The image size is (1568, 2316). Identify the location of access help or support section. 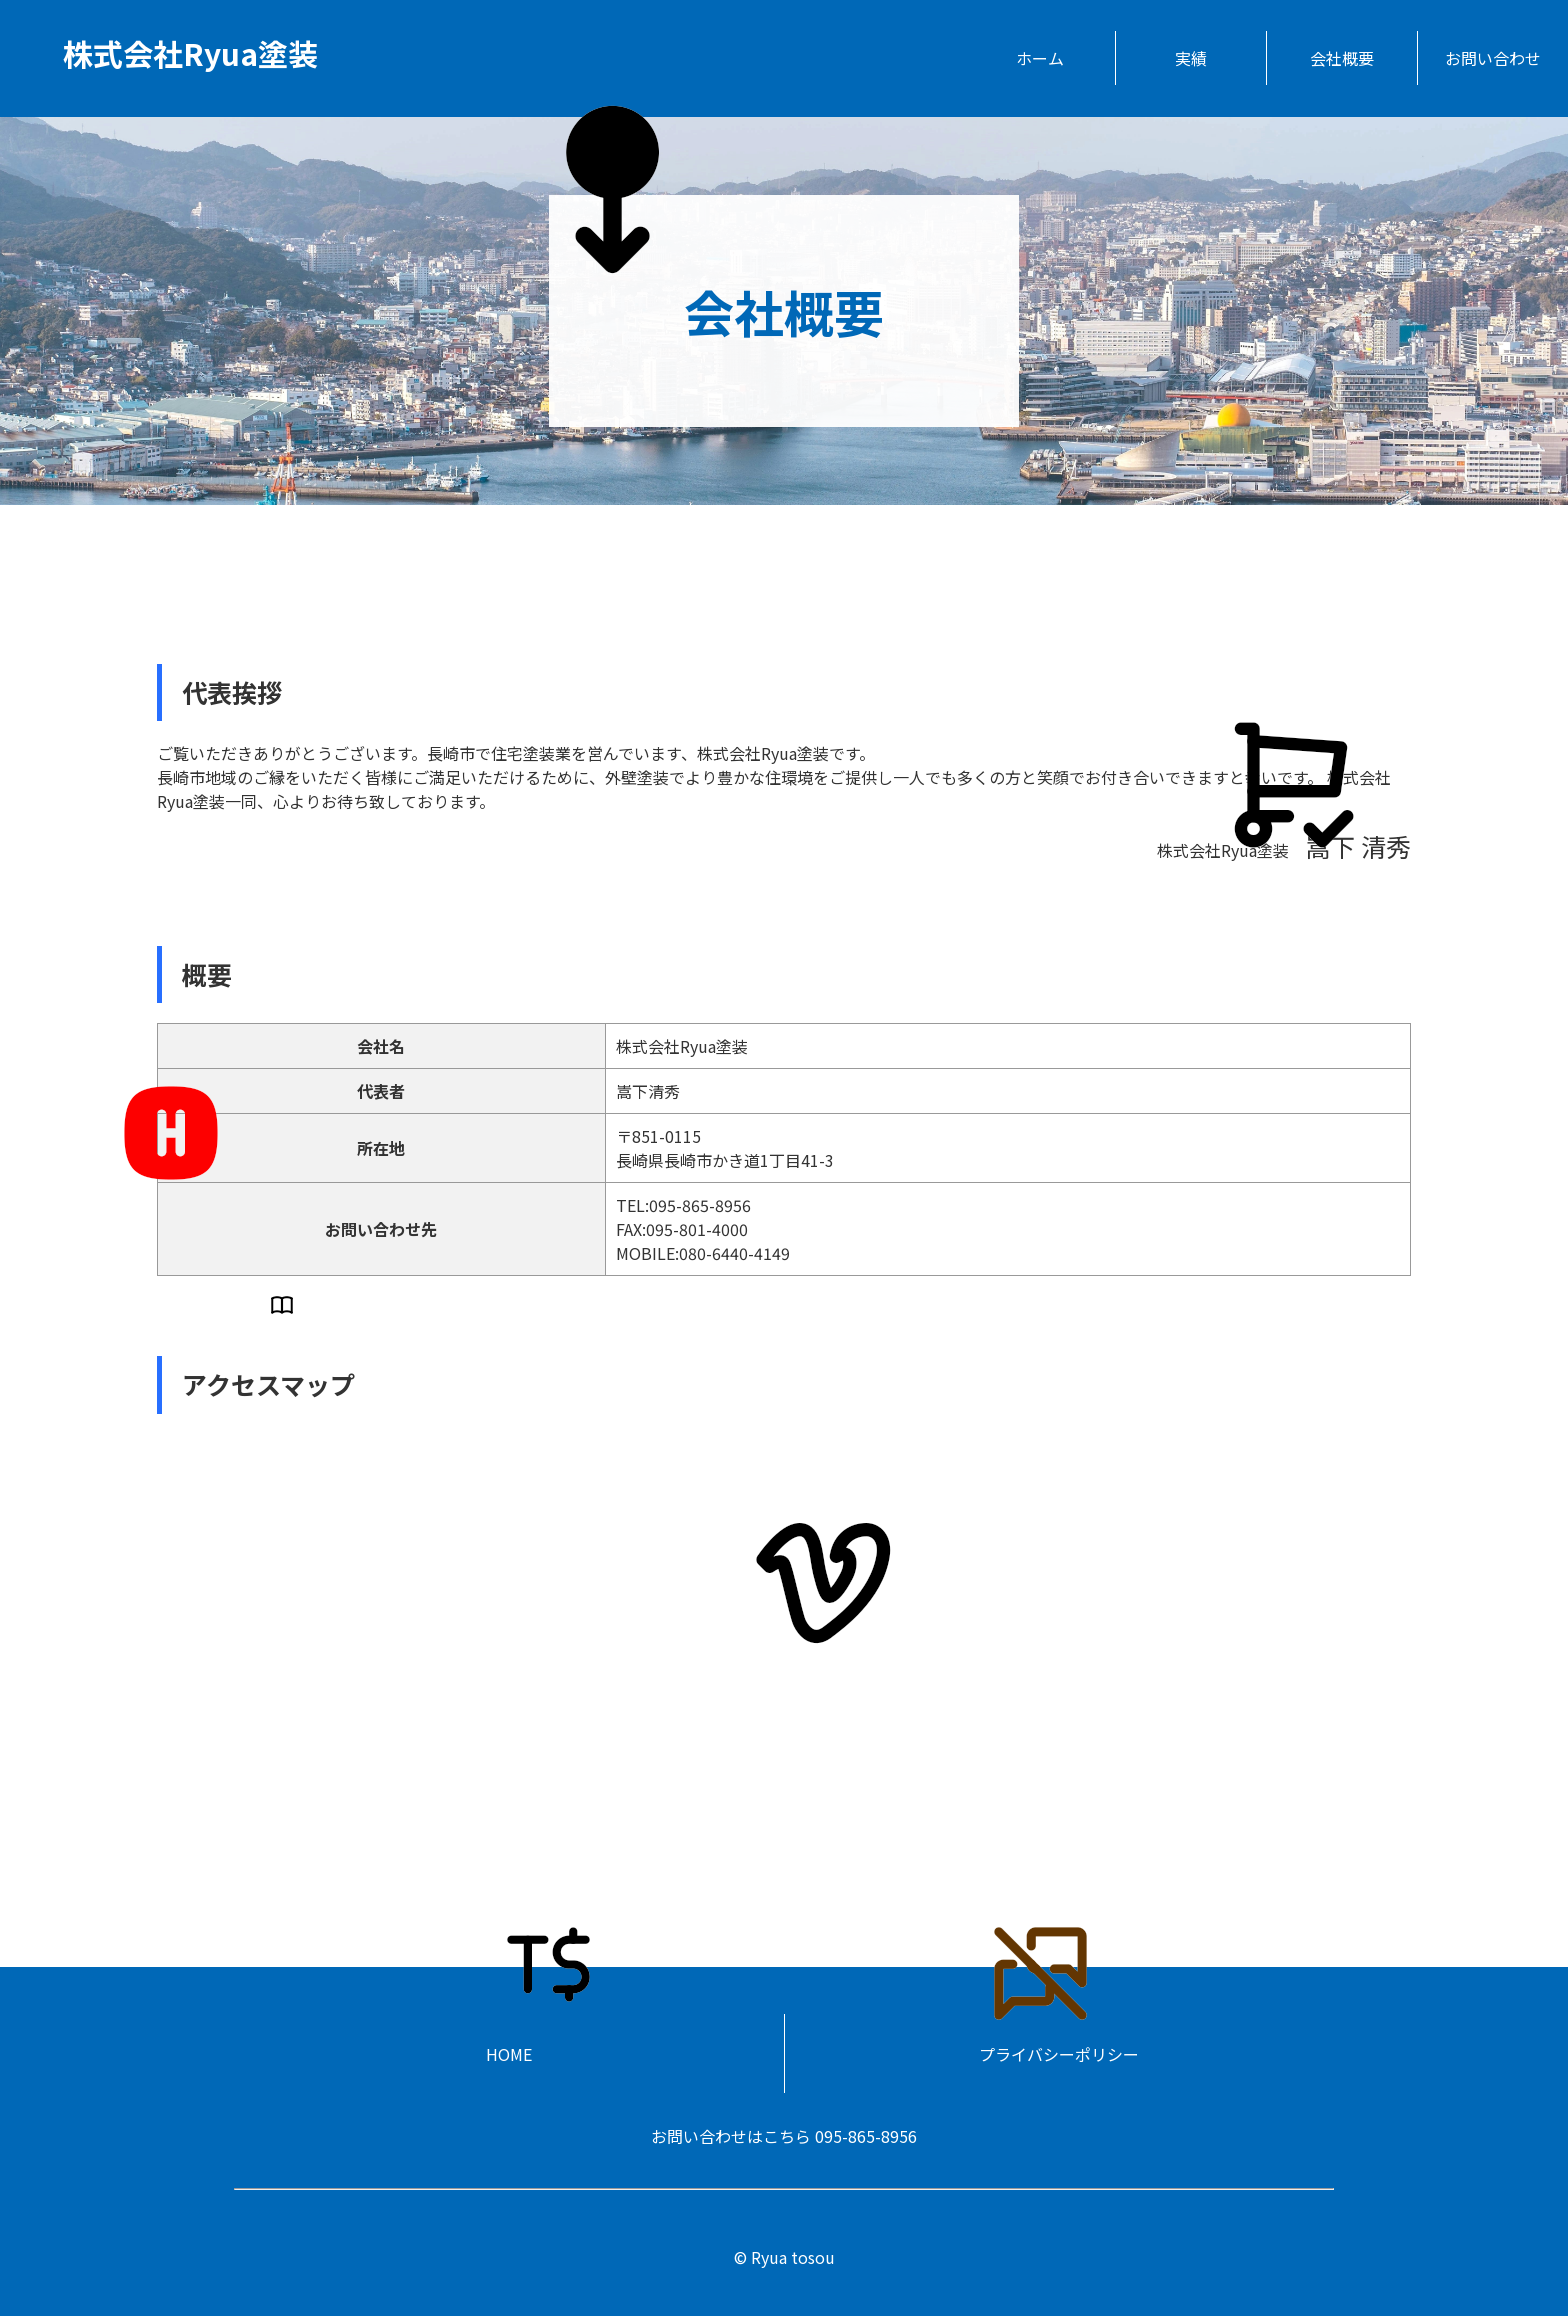
(171, 1133).